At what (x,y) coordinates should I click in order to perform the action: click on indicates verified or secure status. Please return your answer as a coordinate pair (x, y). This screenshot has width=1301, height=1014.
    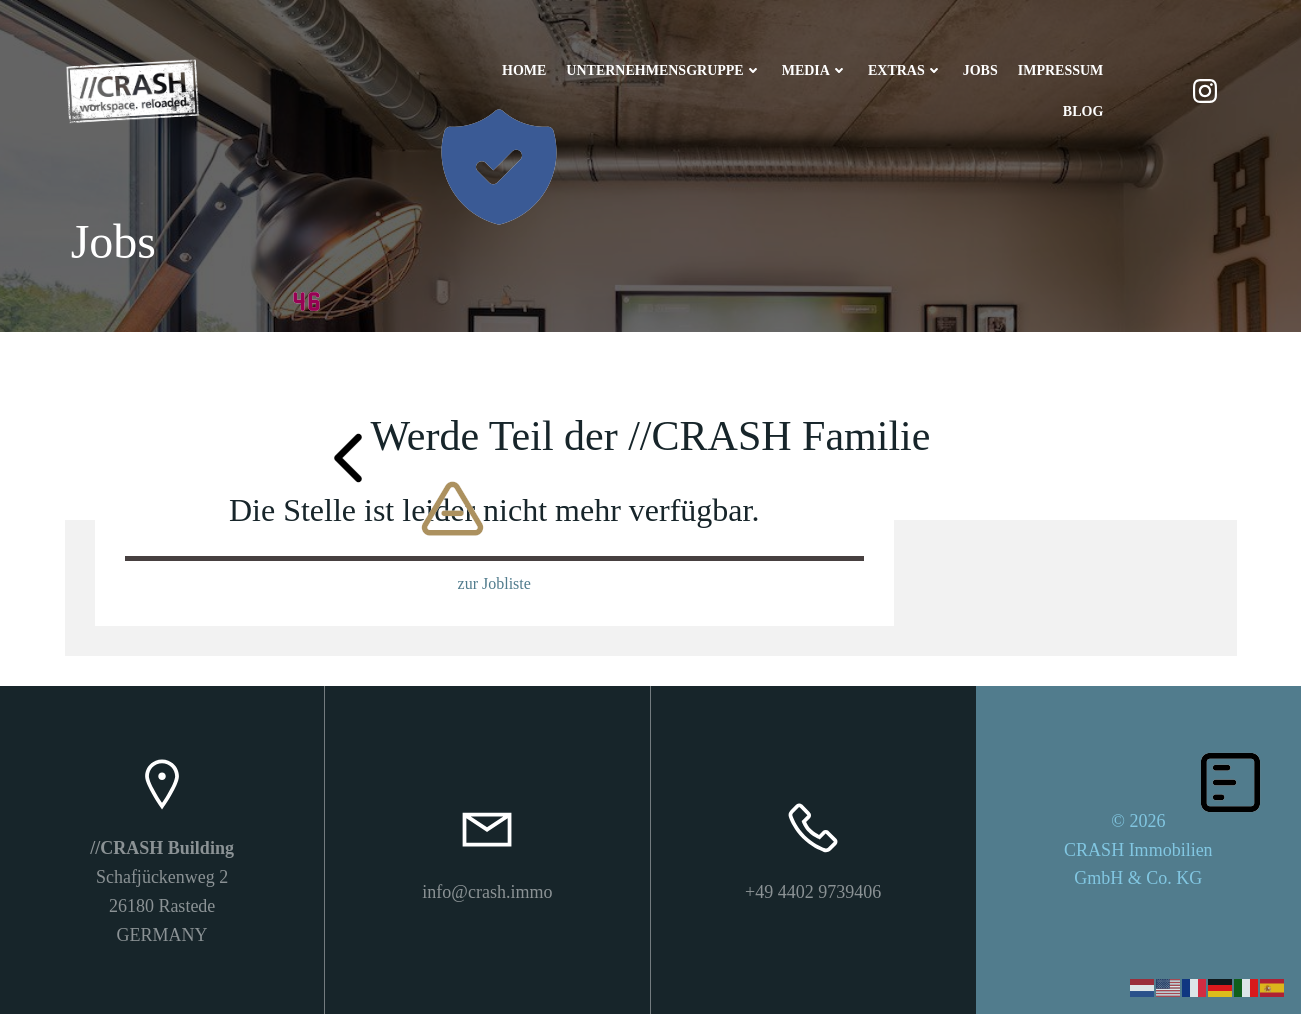
    Looking at the image, I should click on (499, 167).